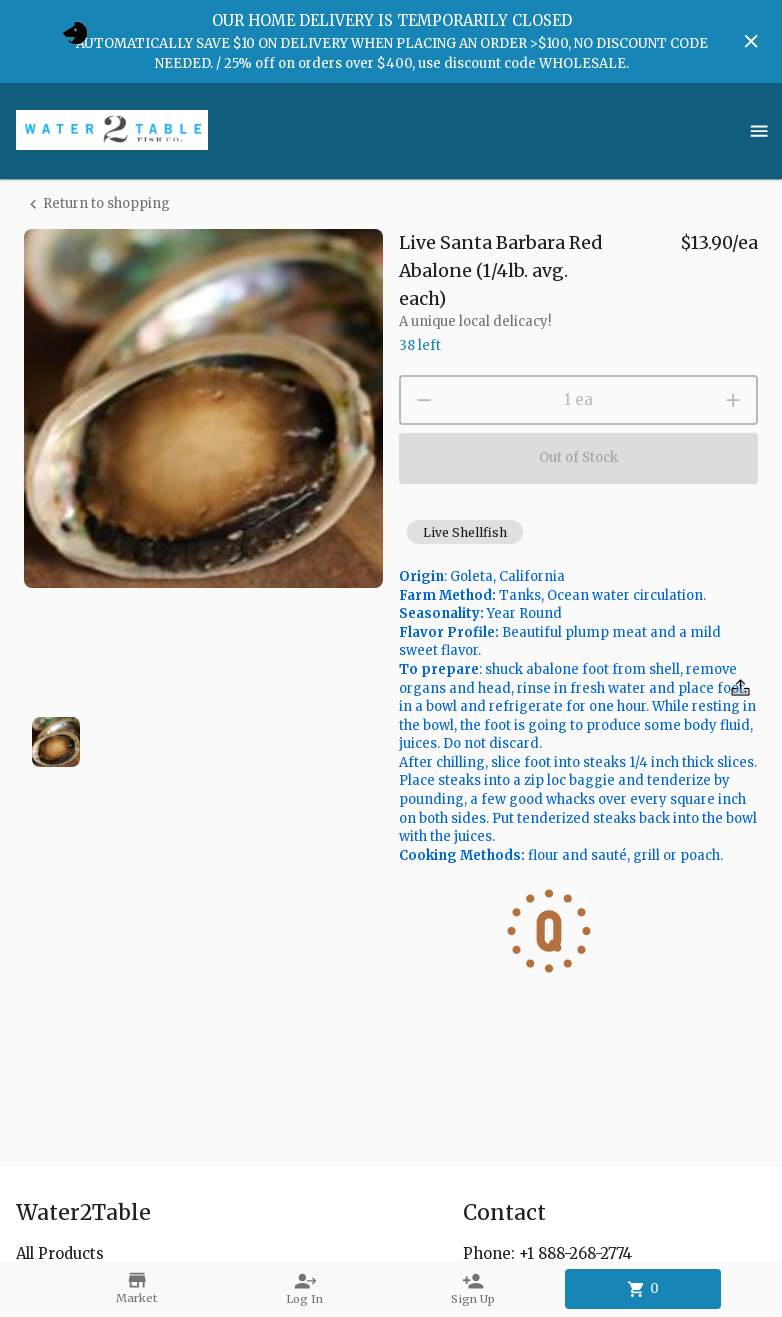 This screenshot has width=782, height=1317. What do you see at coordinates (740, 688) in the screenshot?
I see `upload a file or document` at bounding box center [740, 688].